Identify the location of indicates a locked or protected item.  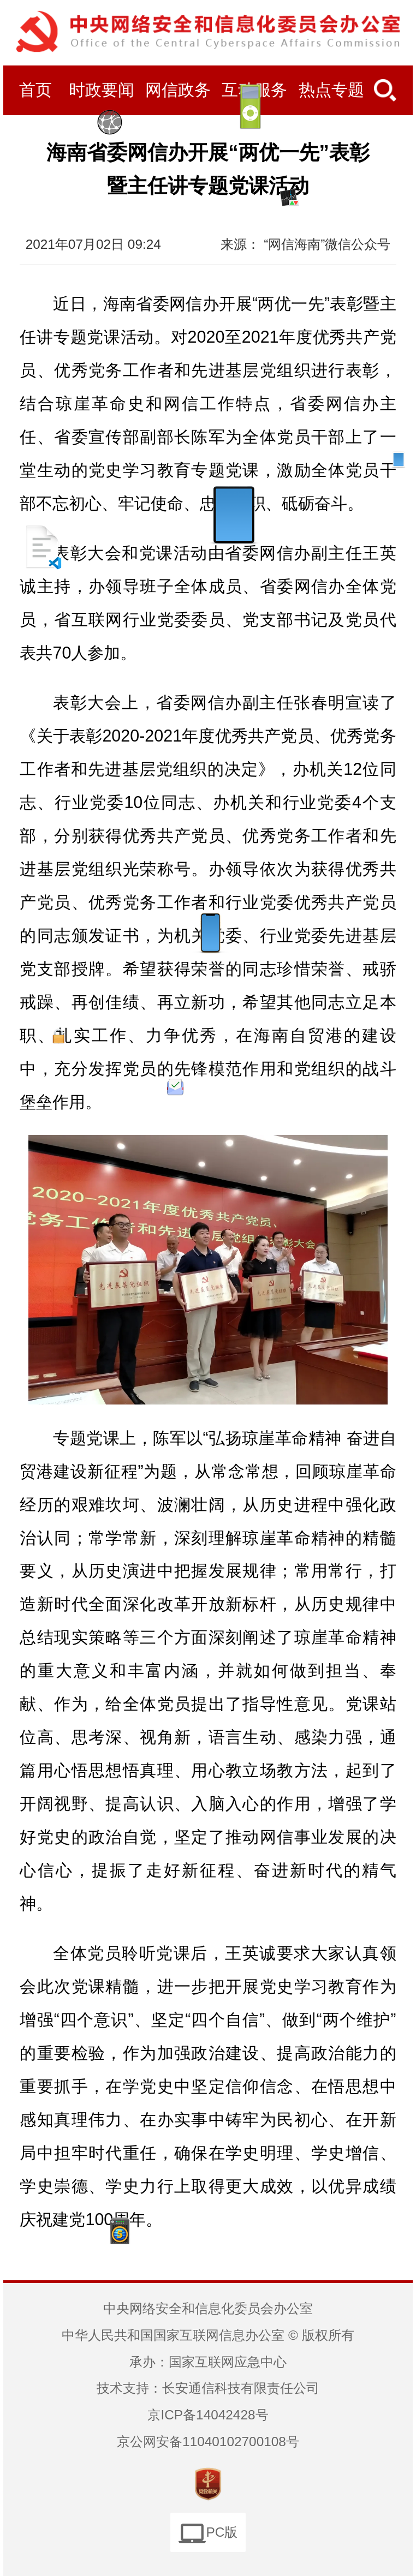
(58, 1036).